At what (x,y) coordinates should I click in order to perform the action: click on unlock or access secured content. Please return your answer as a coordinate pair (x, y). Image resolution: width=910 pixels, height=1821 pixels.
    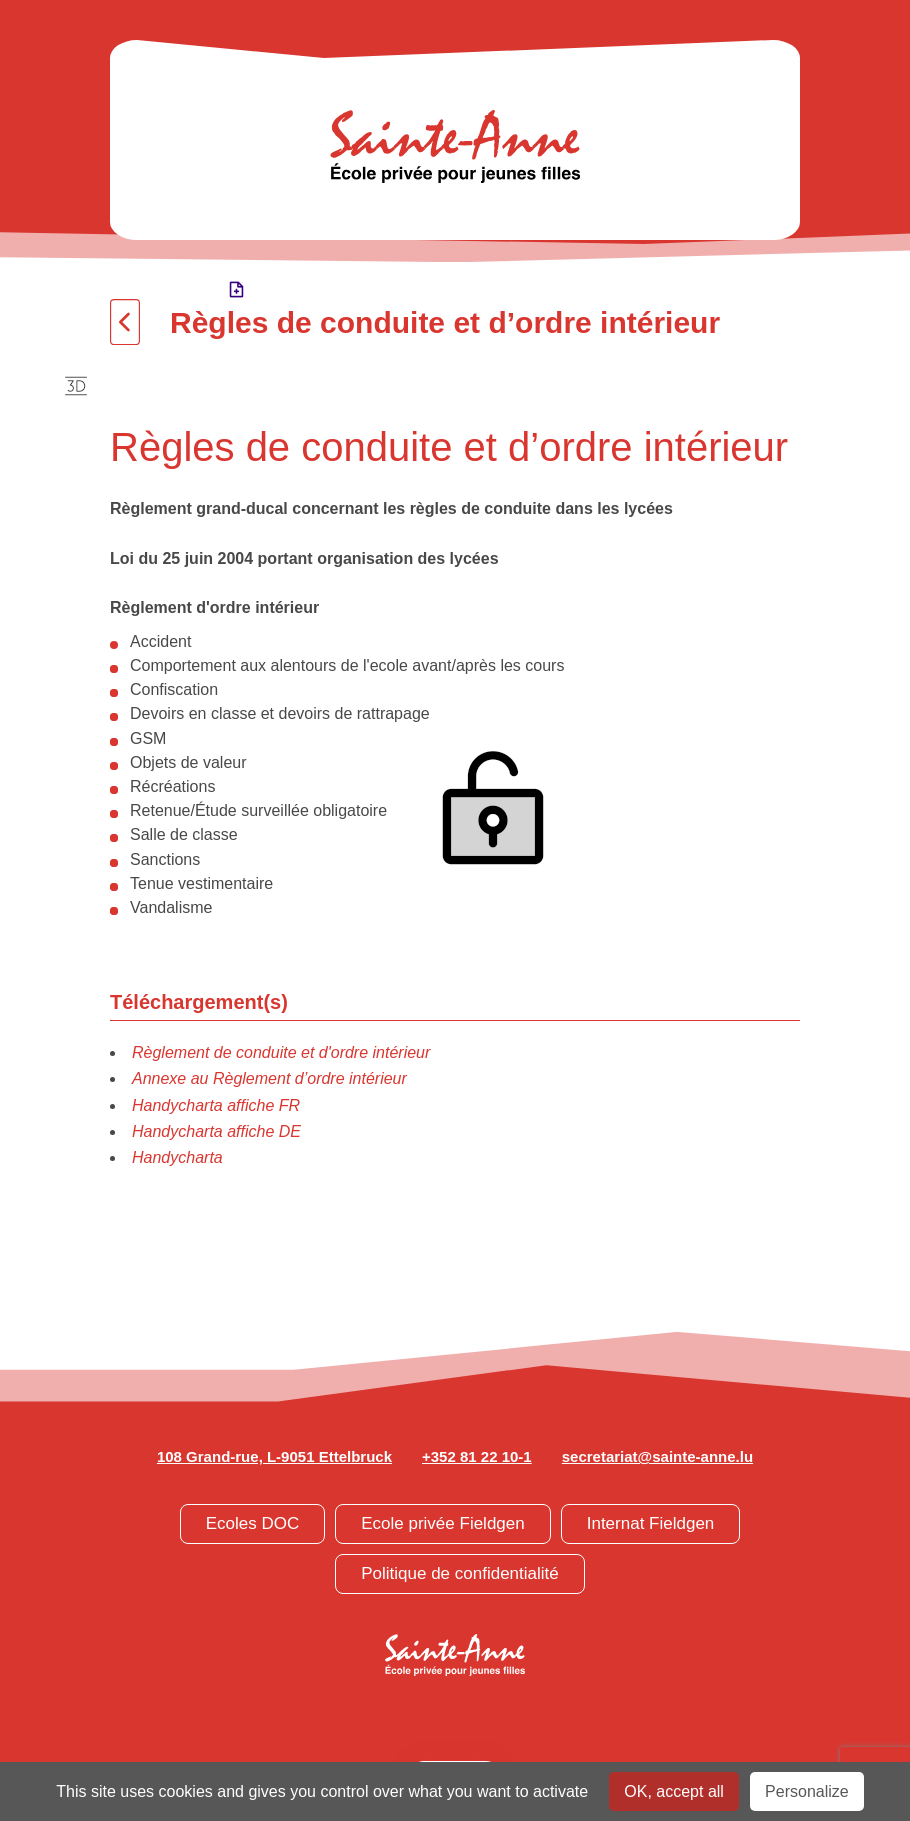
    Looking at the image, I should click on (493, 814).